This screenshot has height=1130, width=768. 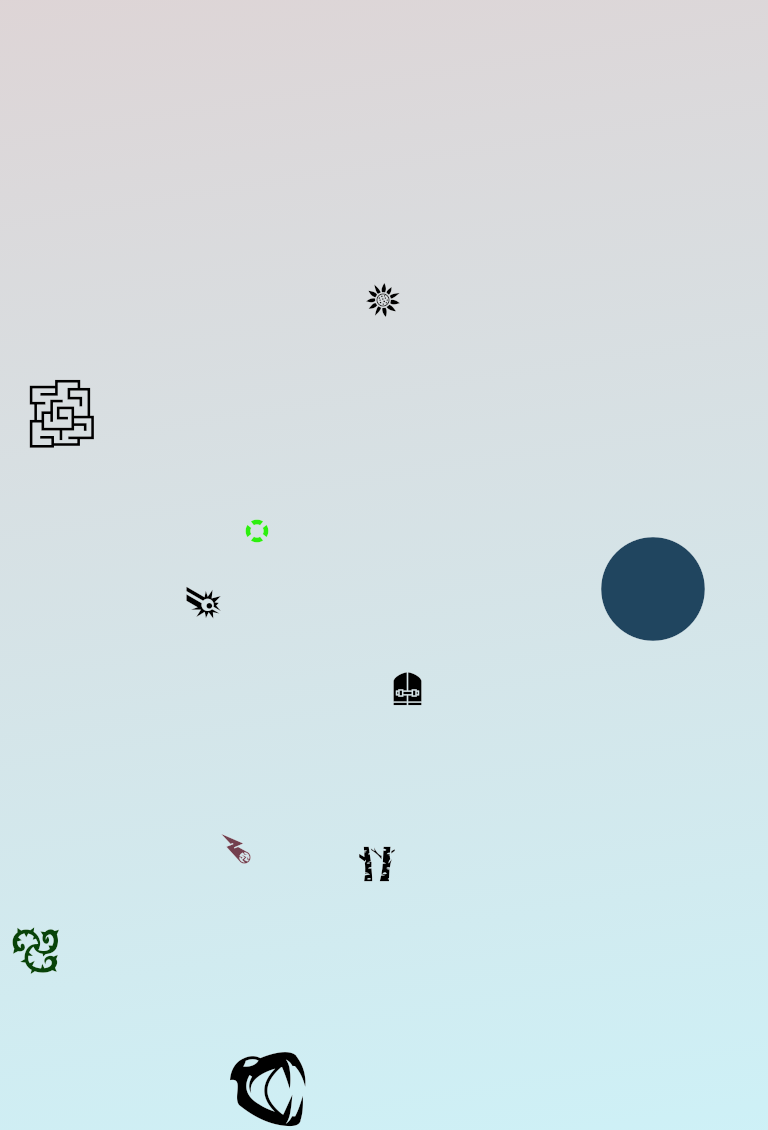 What do you see at coordinates (236, 849) in the screenshot?
I see `launch a lightning-fast attack or special move` at bounding box center [236, 849].